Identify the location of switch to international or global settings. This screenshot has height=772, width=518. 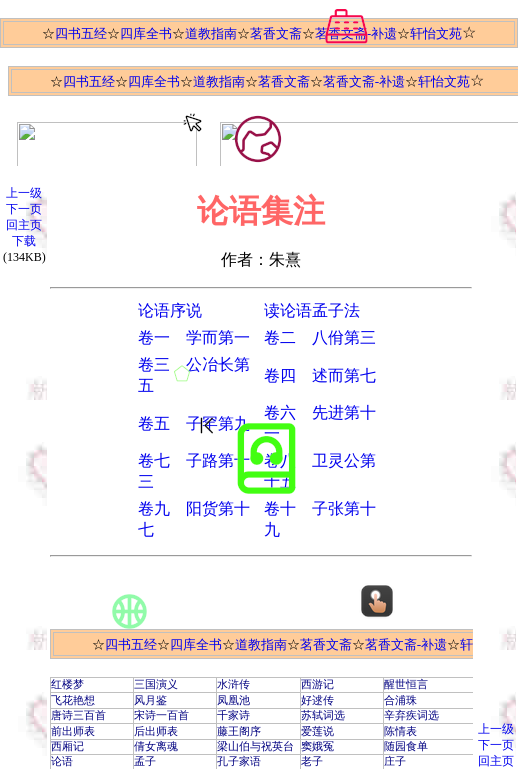
(258, 139).